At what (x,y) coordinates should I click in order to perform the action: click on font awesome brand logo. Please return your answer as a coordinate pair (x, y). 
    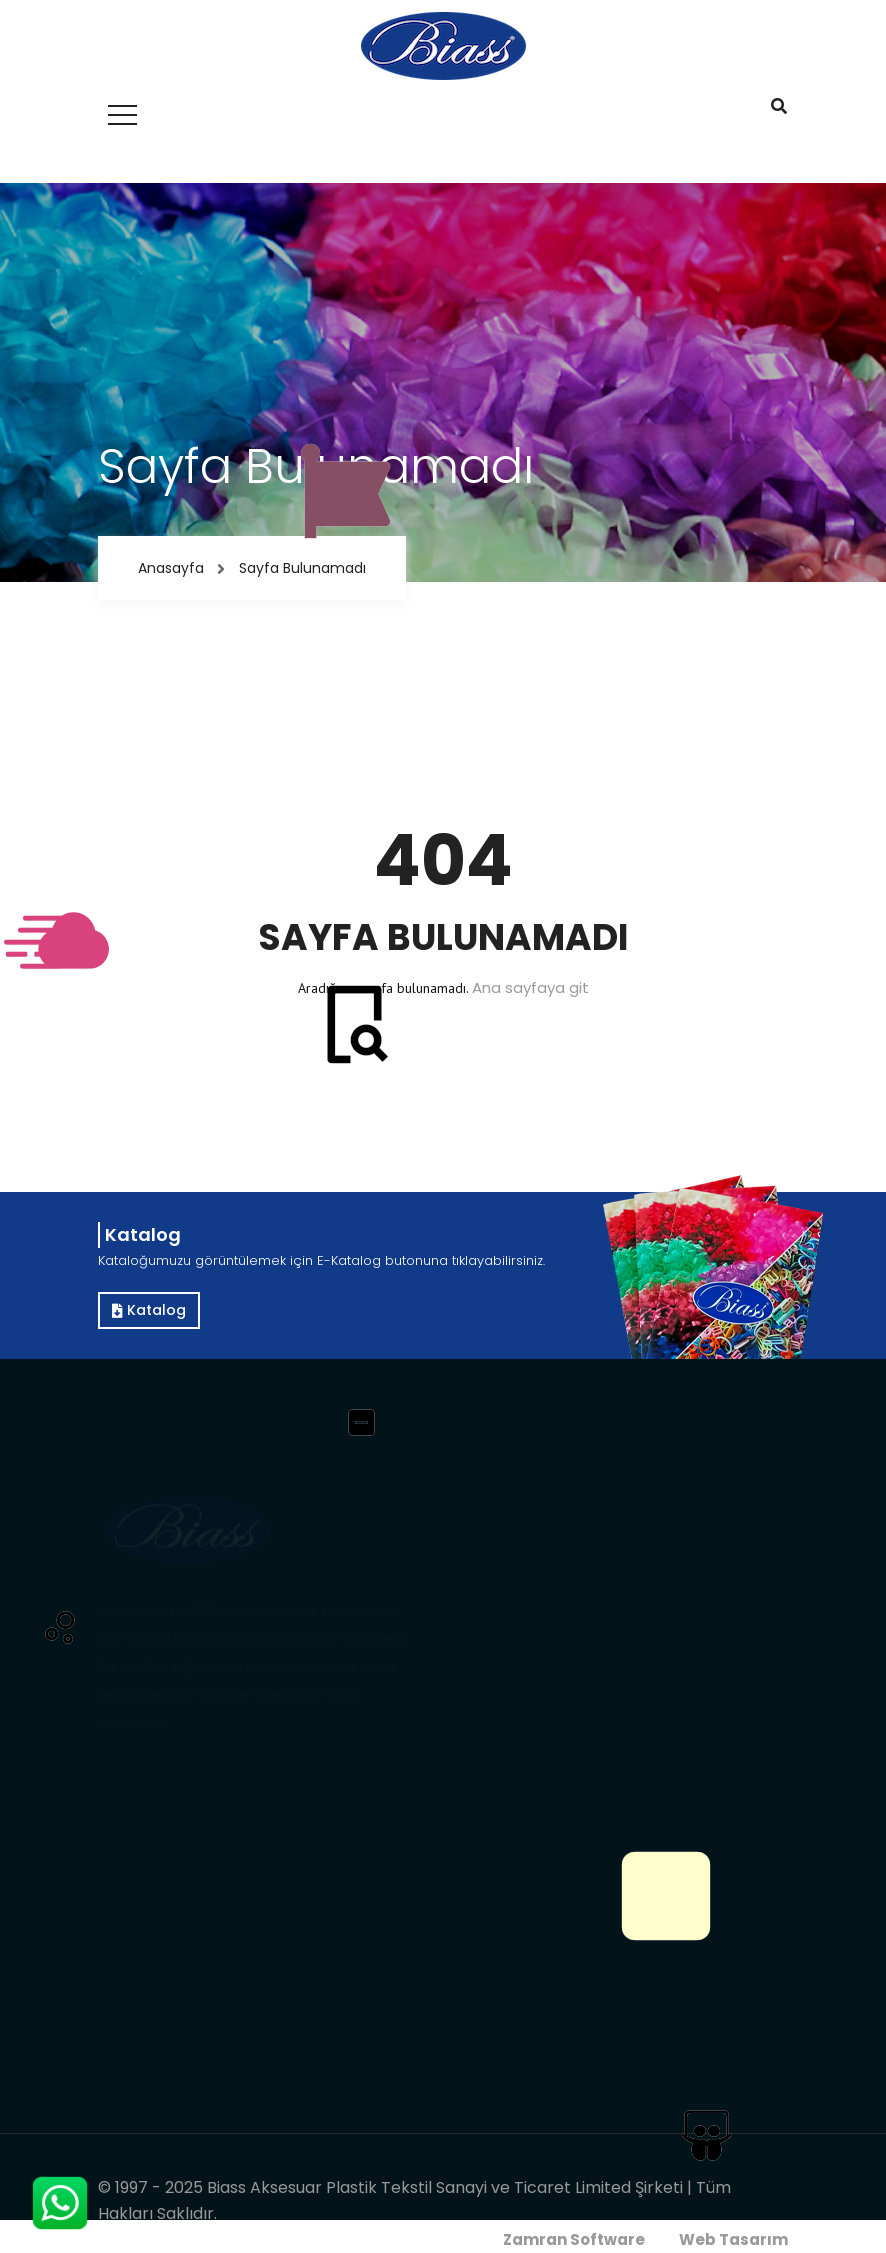
    Looking at the image, I should click on (346, 491).